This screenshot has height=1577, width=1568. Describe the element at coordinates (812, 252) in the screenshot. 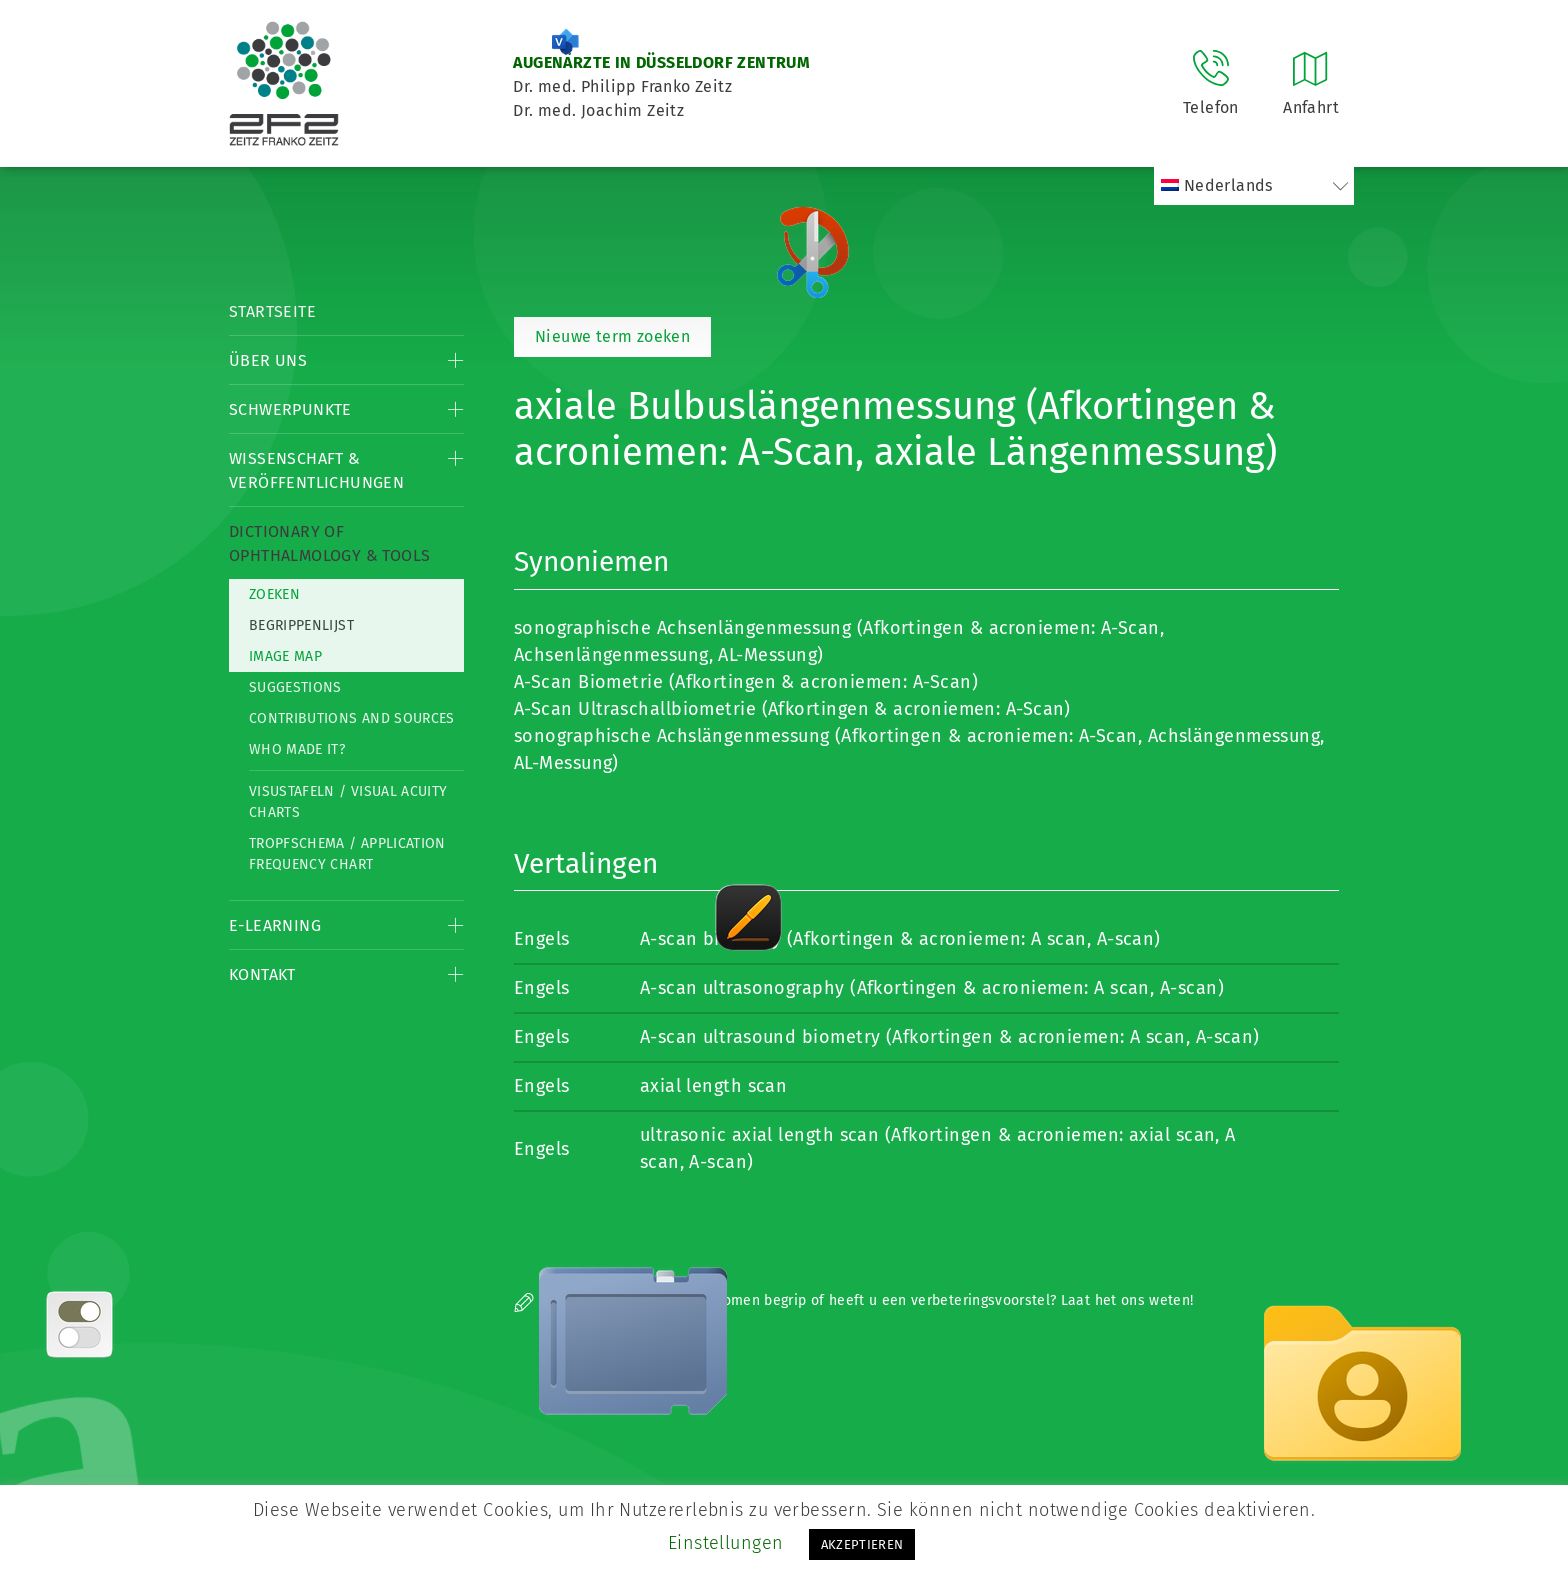

I see `open snip & sketch to capture a screenshot` at that location.